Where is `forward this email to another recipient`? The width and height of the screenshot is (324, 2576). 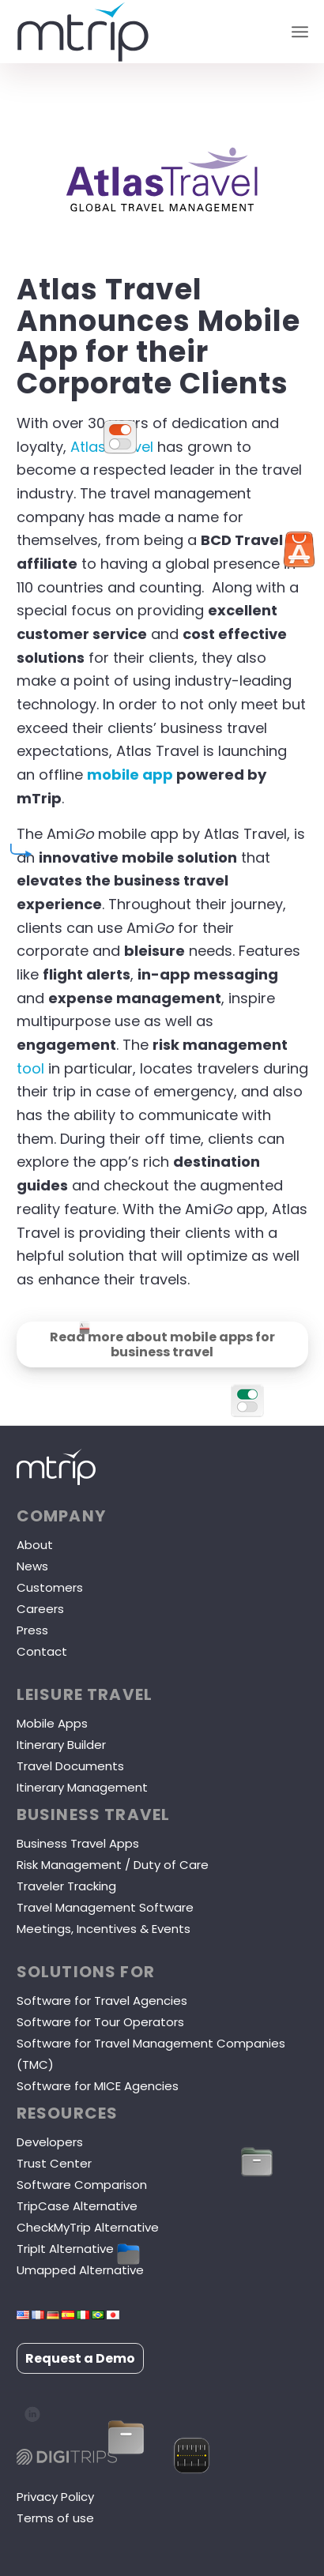
forward this email to another recipient is located at coordinates (21, 849).